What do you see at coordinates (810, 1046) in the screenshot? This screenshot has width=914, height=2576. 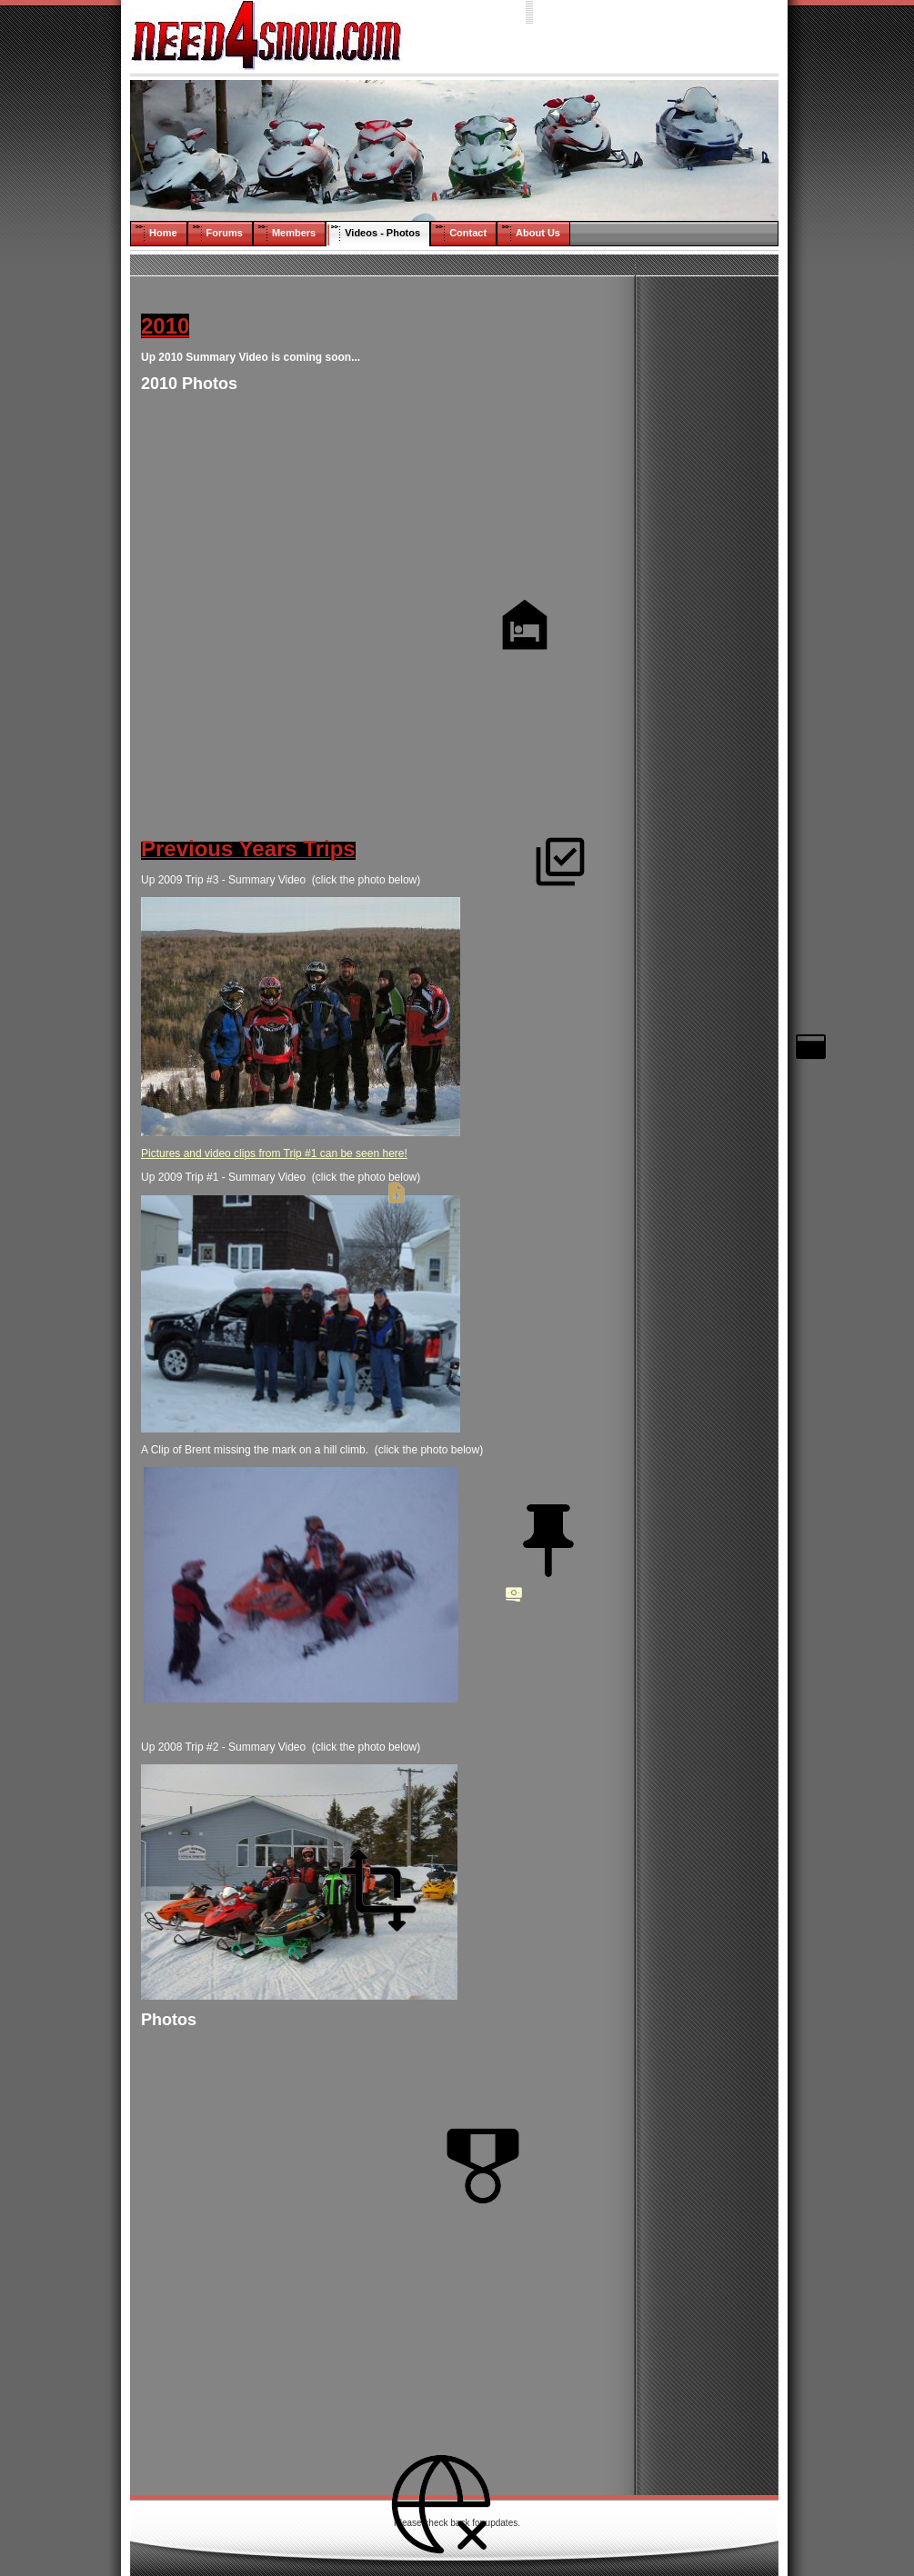 I see `open web browser` at bounding box center [810, 1046].